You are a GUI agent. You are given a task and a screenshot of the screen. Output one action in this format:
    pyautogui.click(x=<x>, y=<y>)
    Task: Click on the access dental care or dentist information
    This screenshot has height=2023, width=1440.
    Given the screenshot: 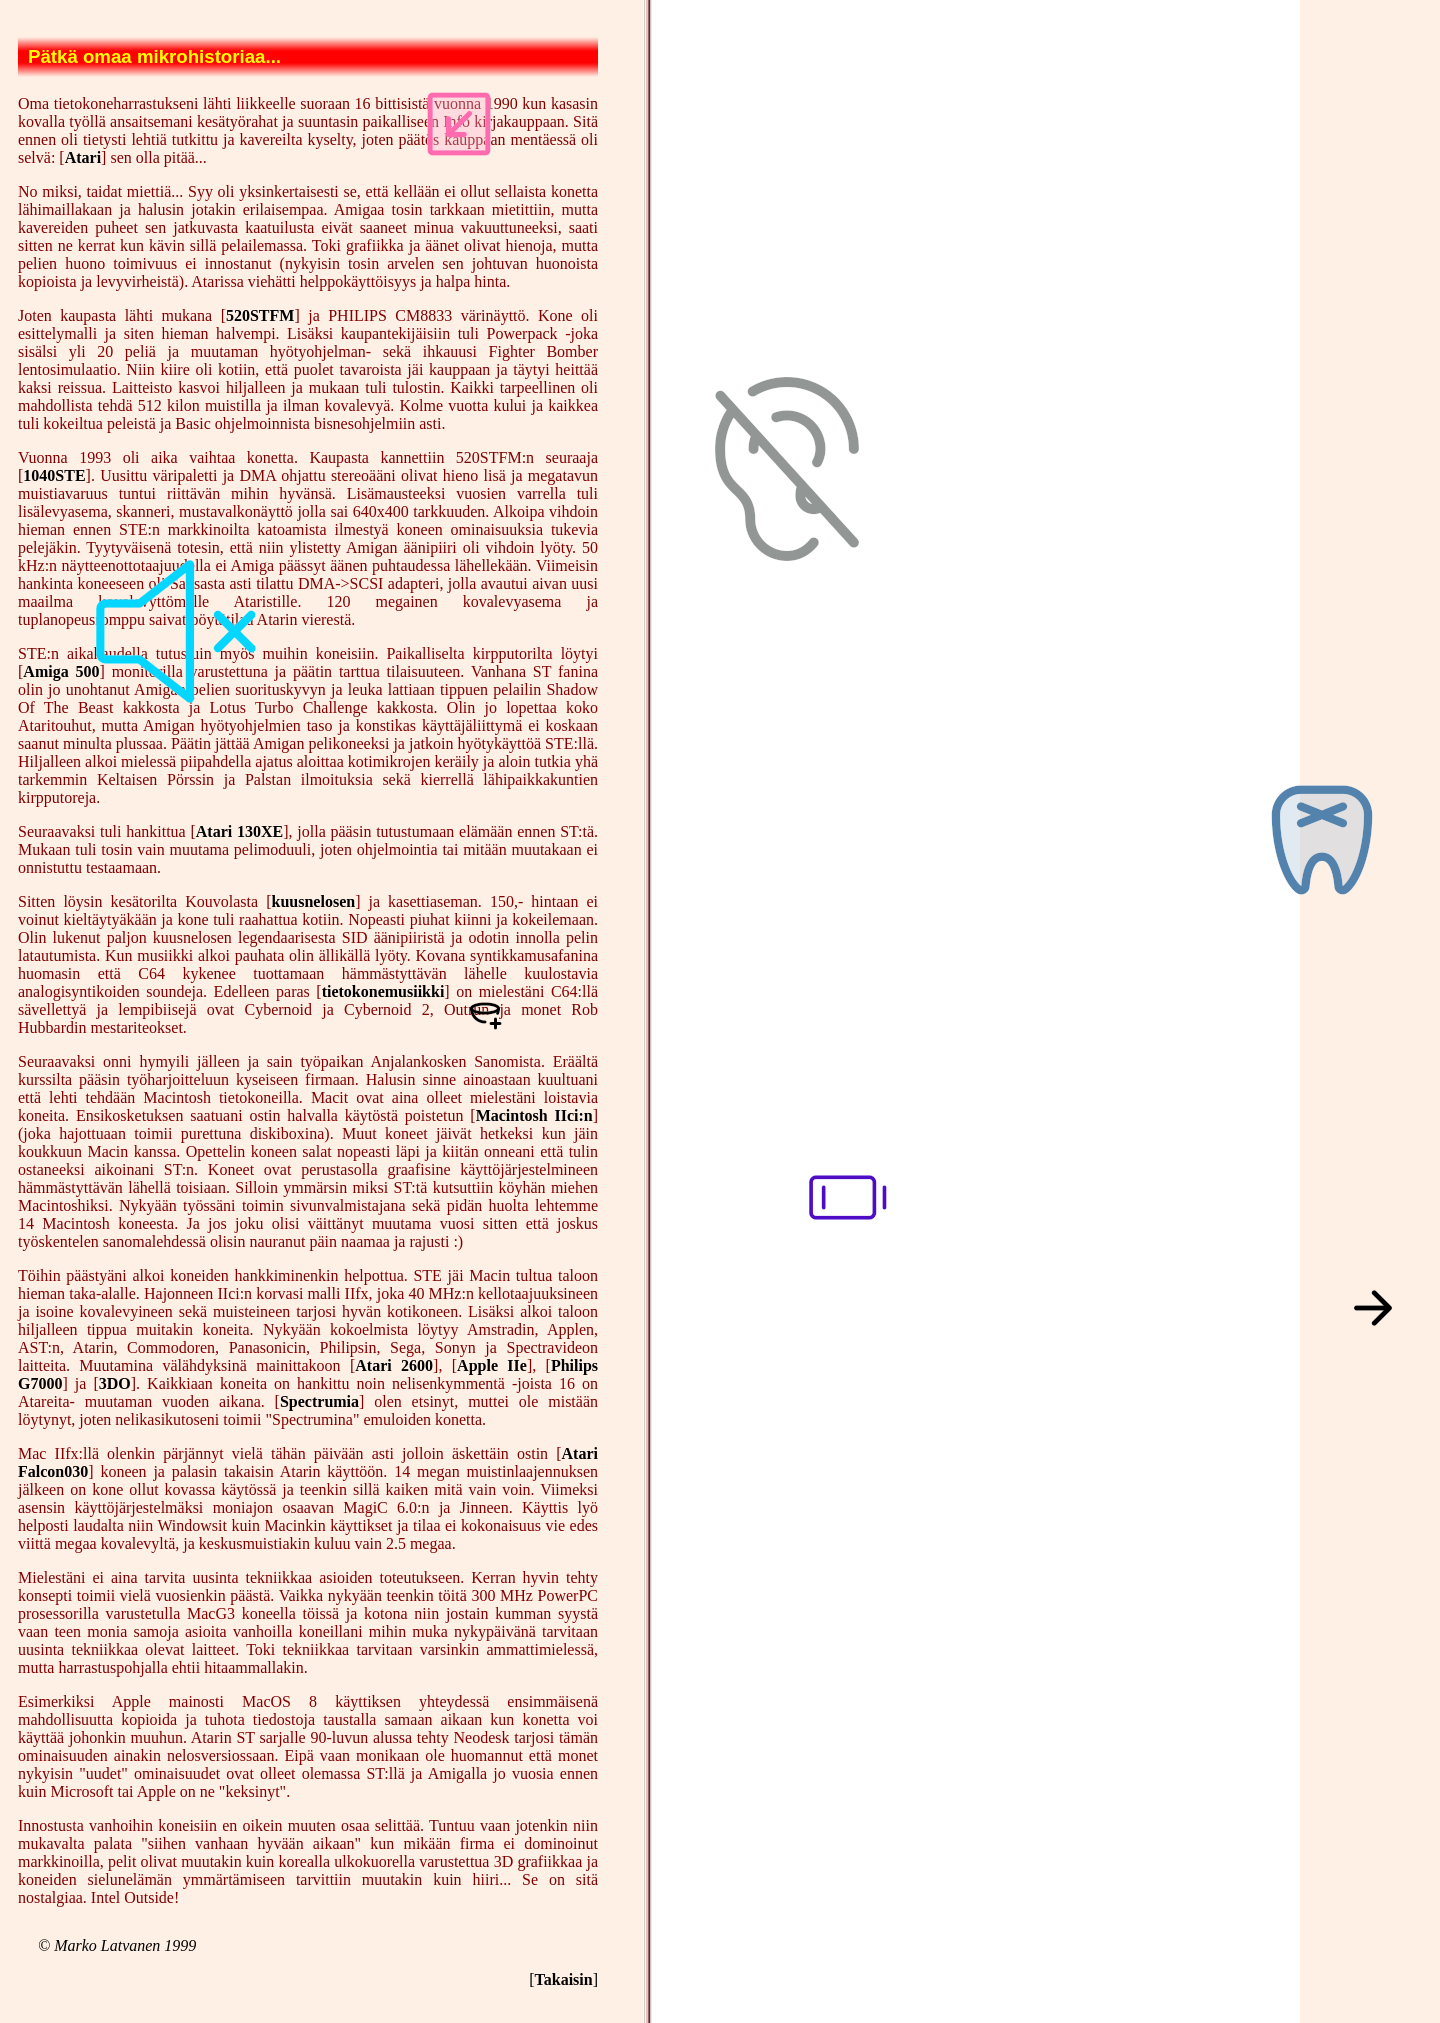 What is the action you would take?
    pyautogui.click(x=1322, y=840)
    